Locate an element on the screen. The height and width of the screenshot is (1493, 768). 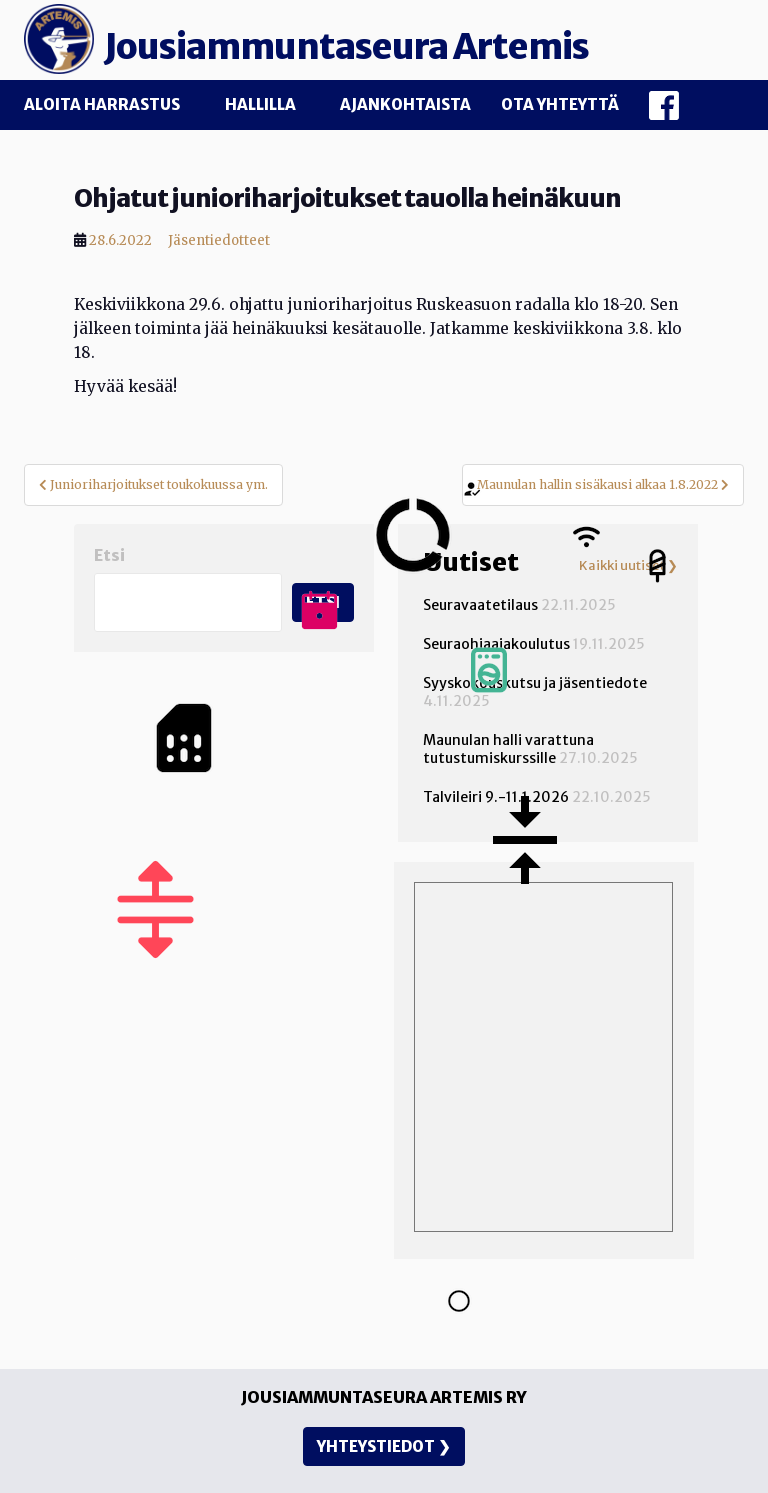
user registration completed successfully is located at coordinates (472, 489).